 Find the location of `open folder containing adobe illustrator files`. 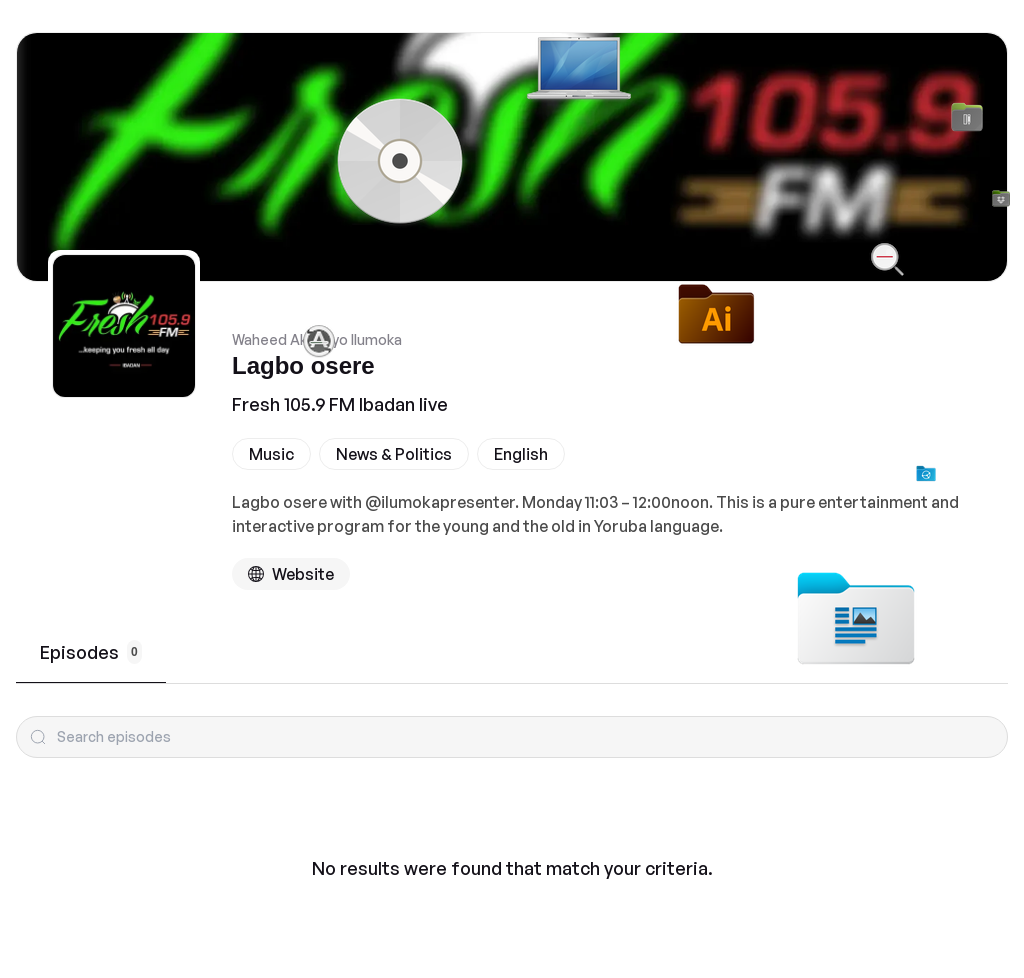

open folder containing adobe illustrator files is located at coordinates (716, 316).